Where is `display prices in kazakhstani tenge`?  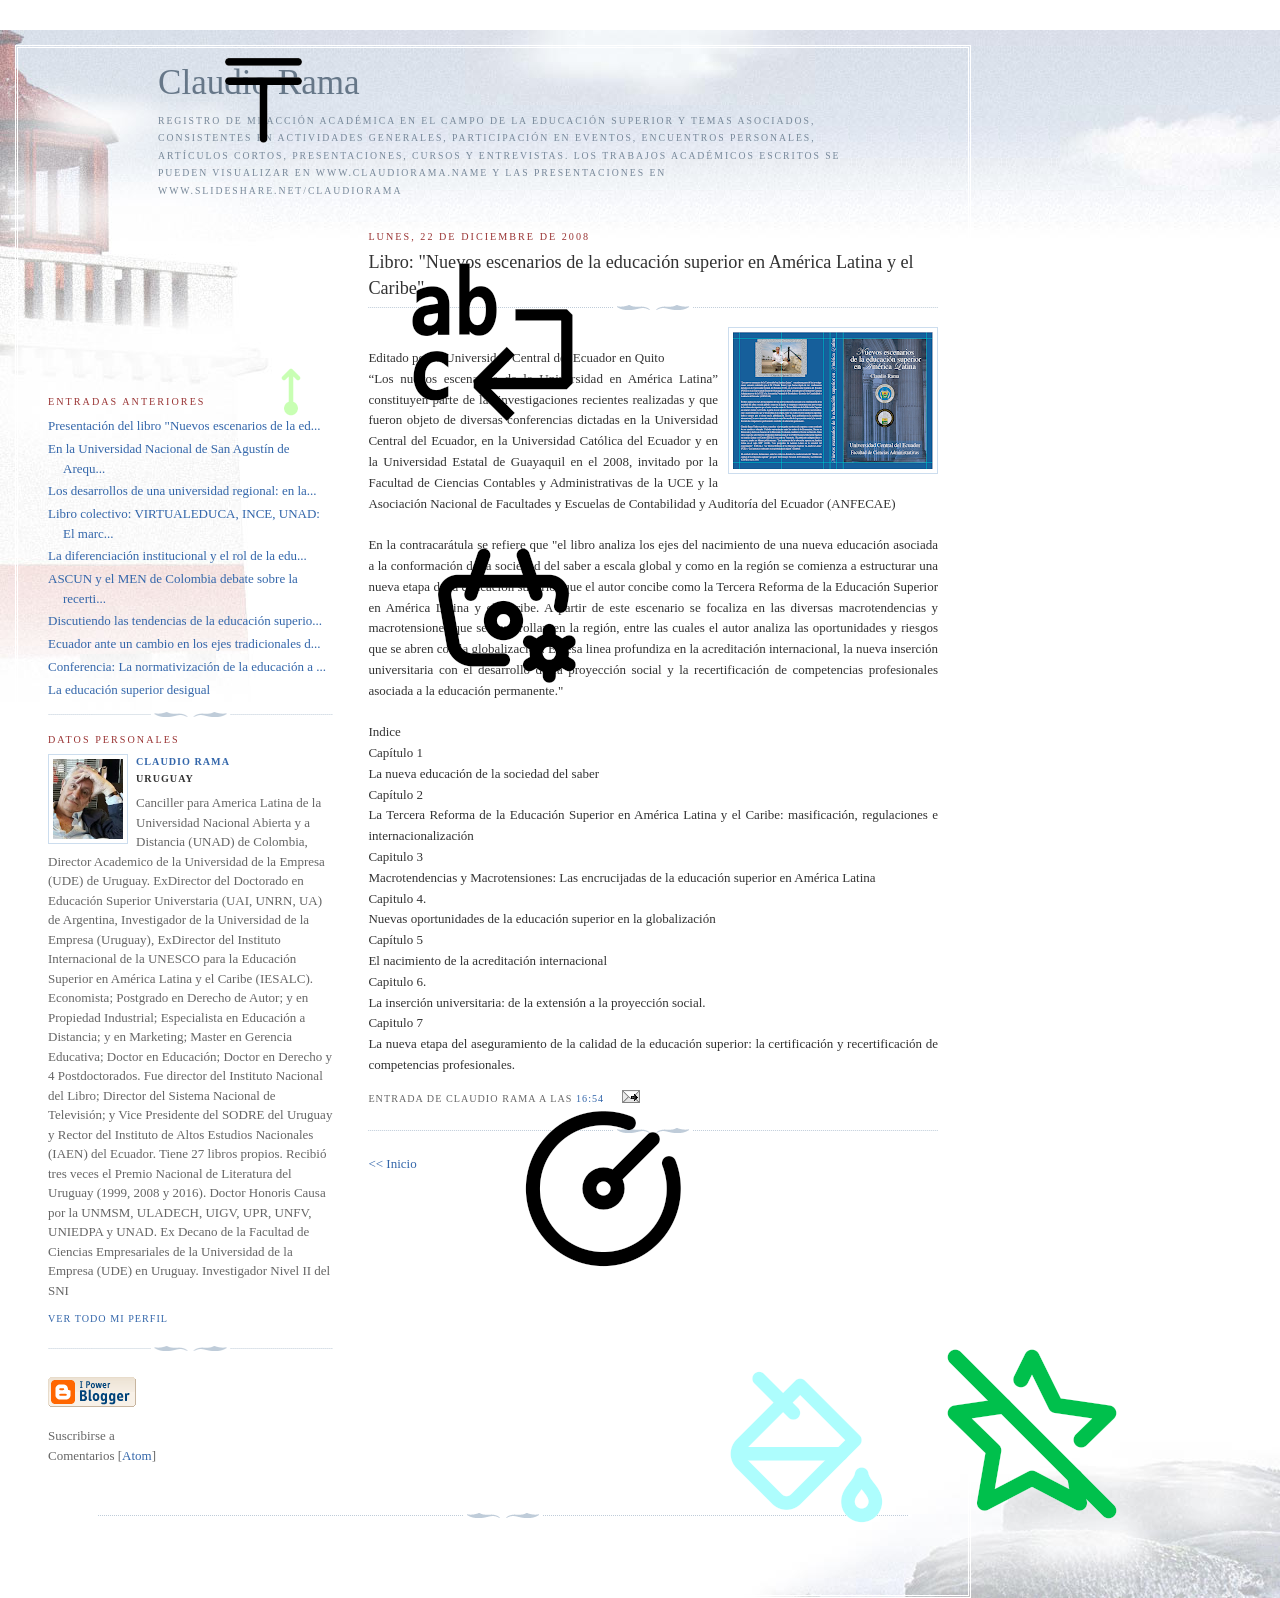
display prices in kazakhstani tenge is located at coordinates (263, 96).